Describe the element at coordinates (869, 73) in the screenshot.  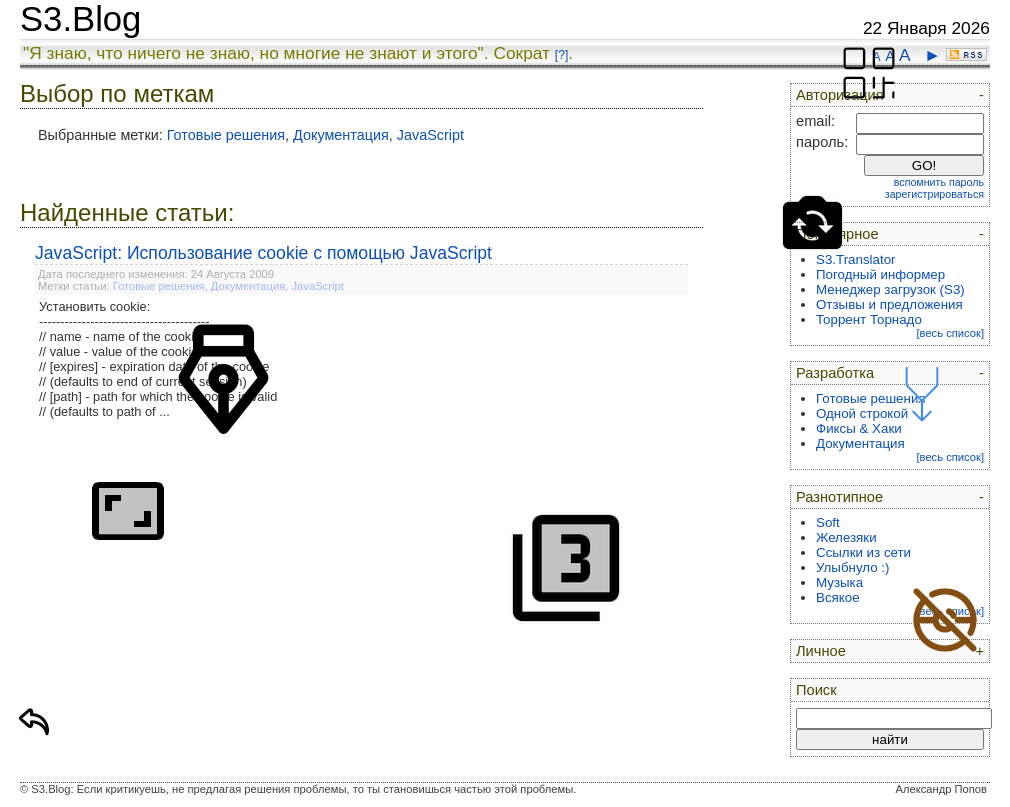
I see `scan or generate a qr code` at that location.